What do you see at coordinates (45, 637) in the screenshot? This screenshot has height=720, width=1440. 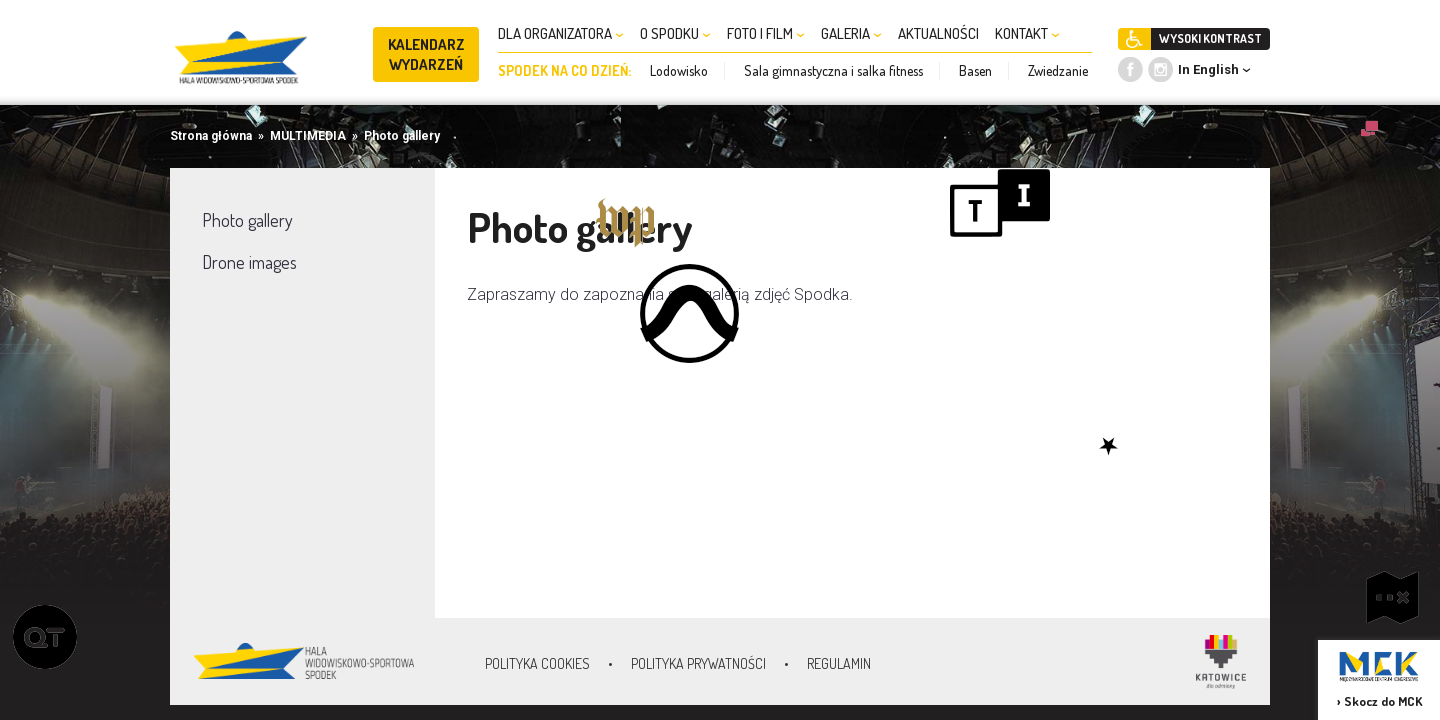 I see `quicktype app or service logo` at bounding box center [45, 637].